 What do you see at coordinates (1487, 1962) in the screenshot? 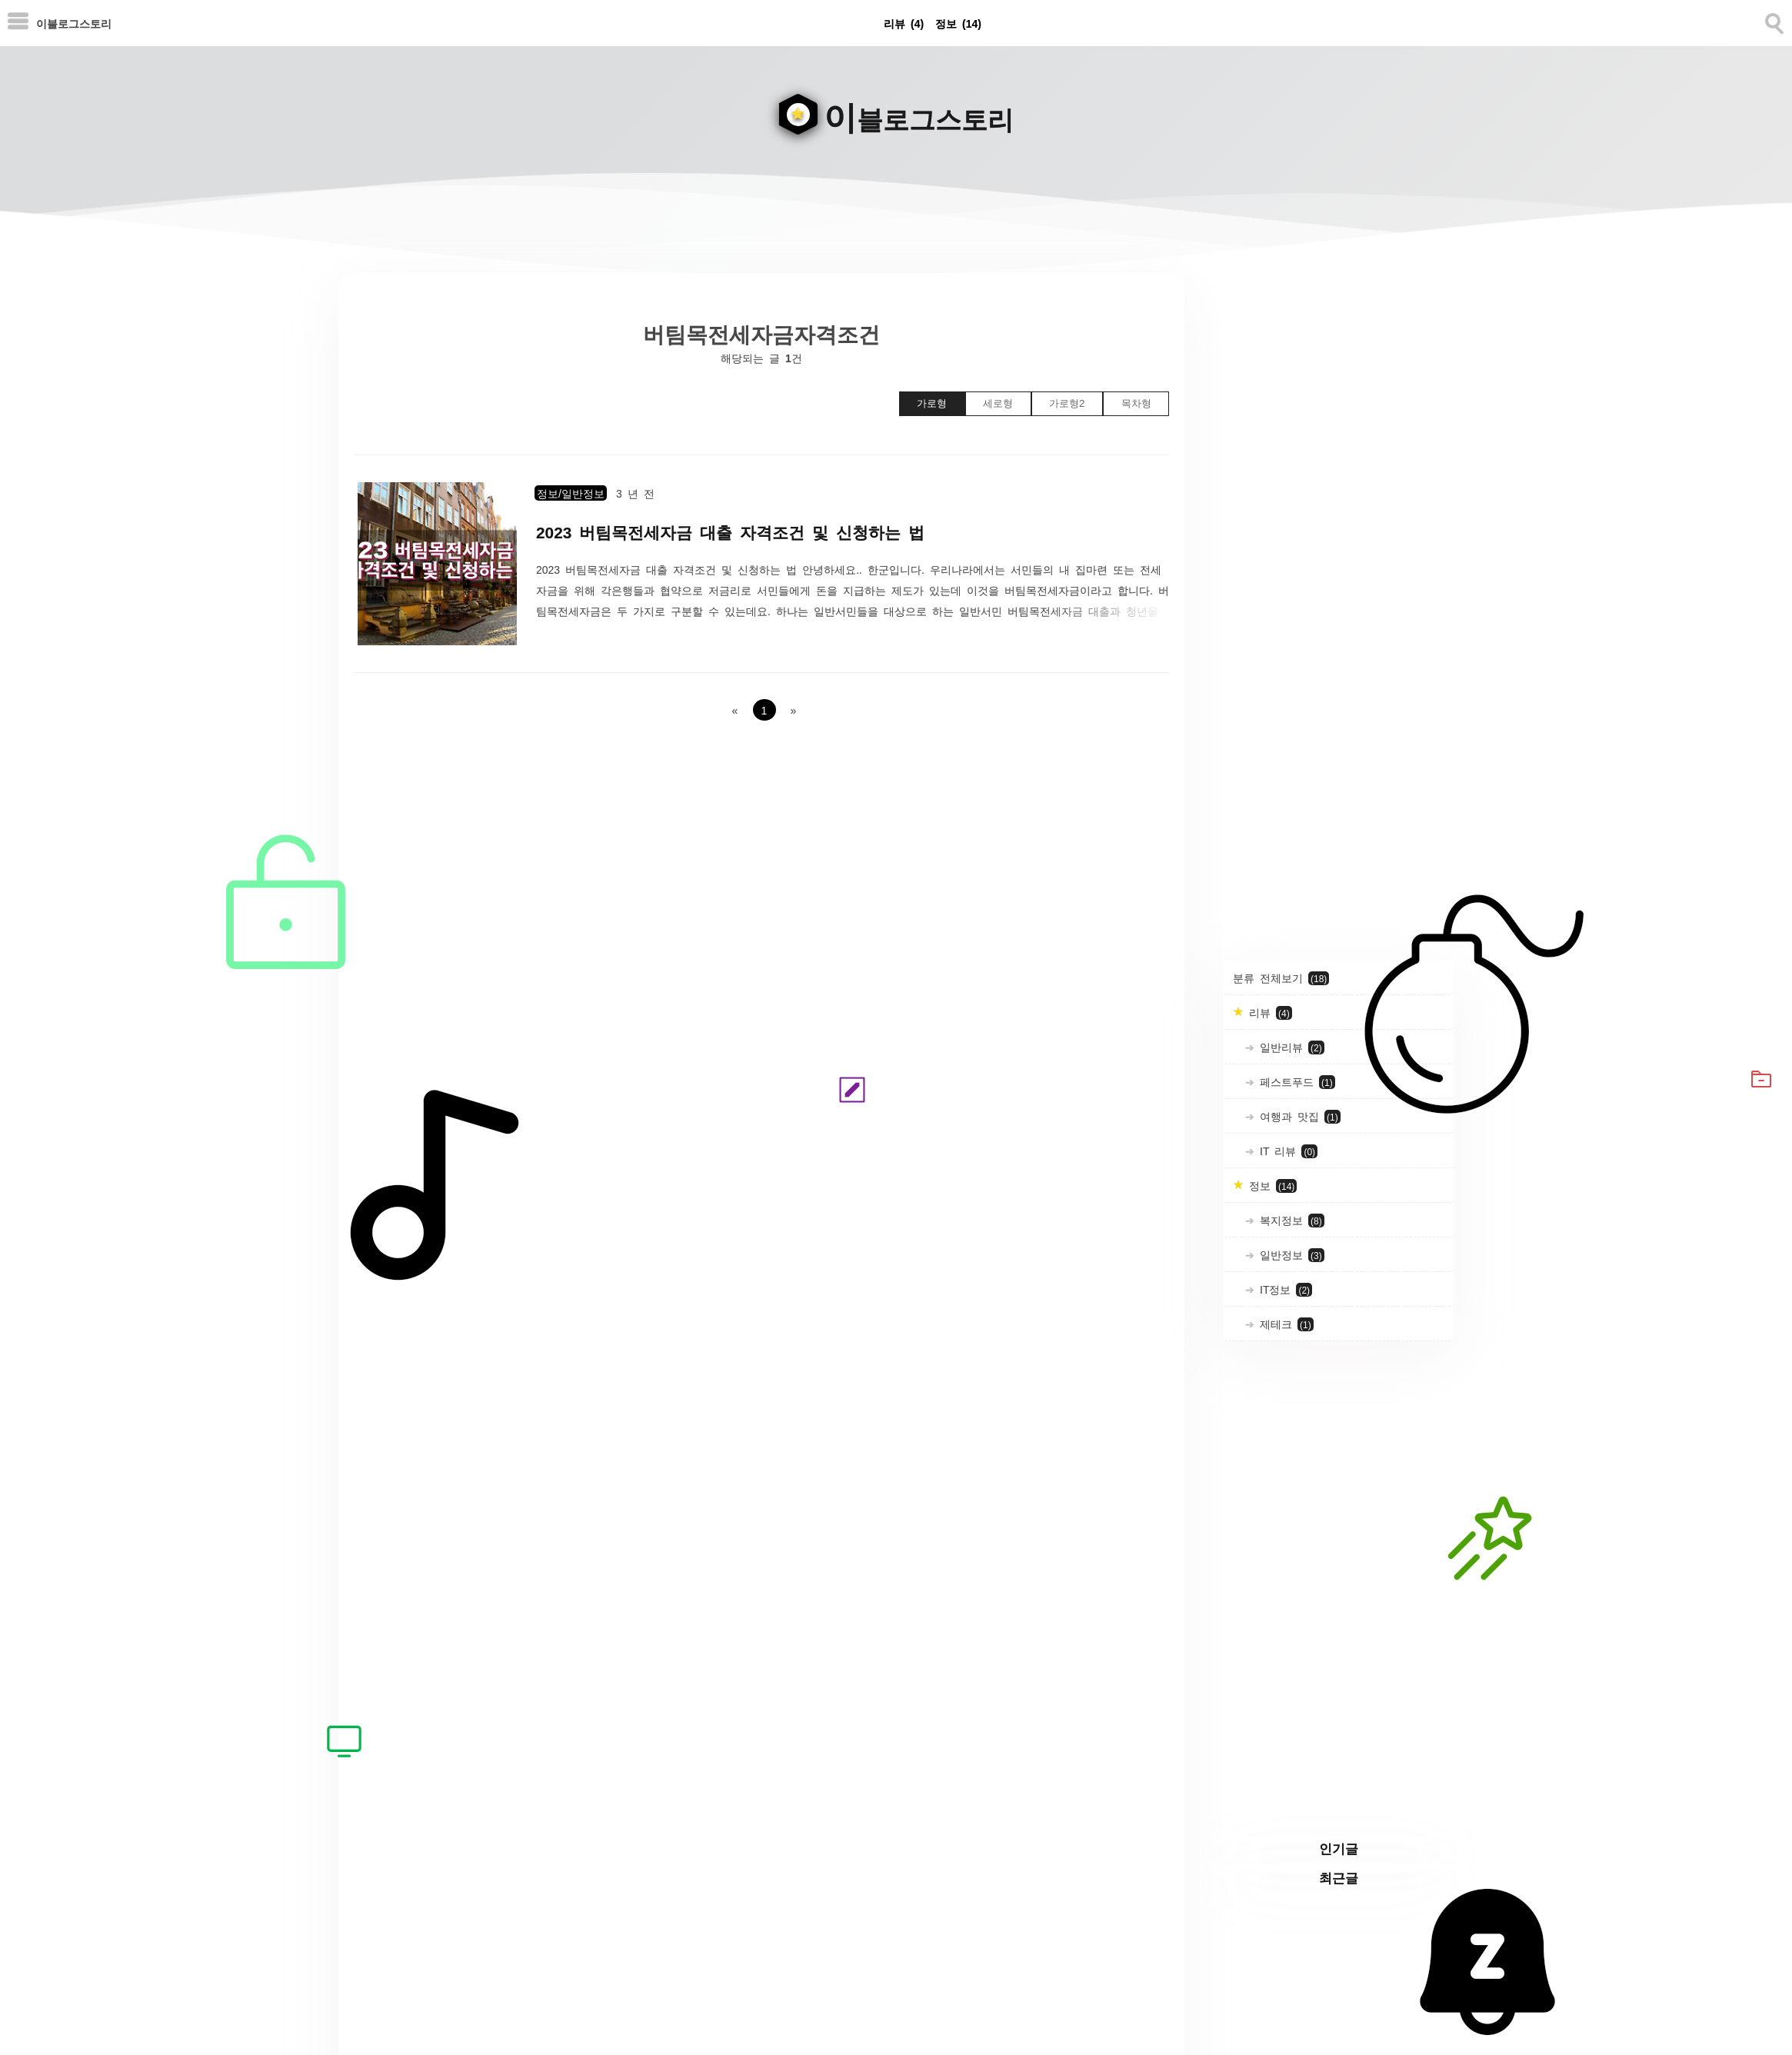
I see `mute notifications or enable do not disturb mode` at bounding box center [1487, 1962].